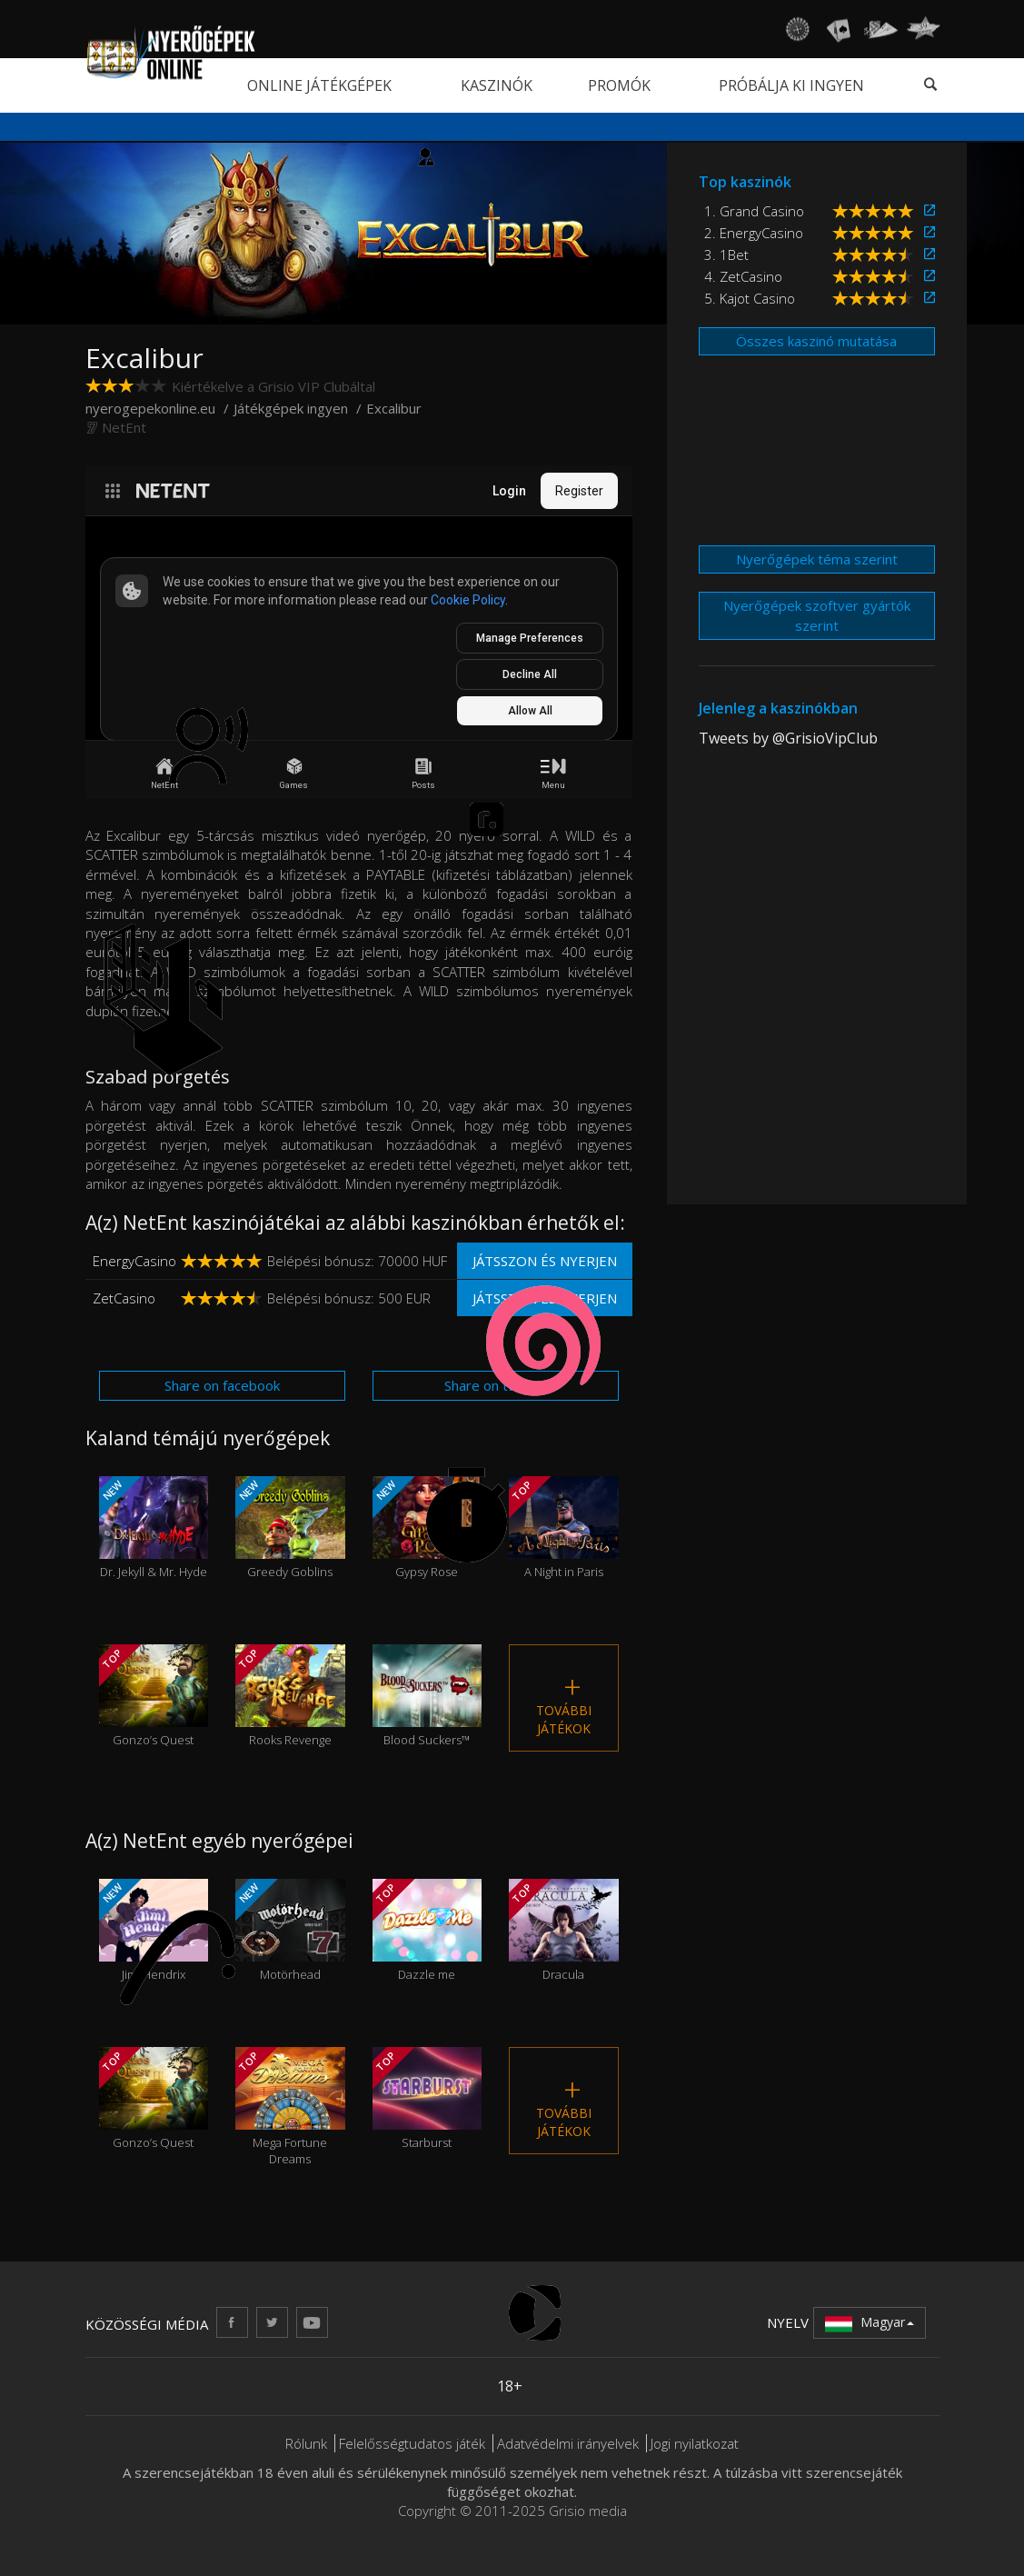 This screenshot has width=1024, height=2576. I want to click on start or set a timer, so click(466, 1517).